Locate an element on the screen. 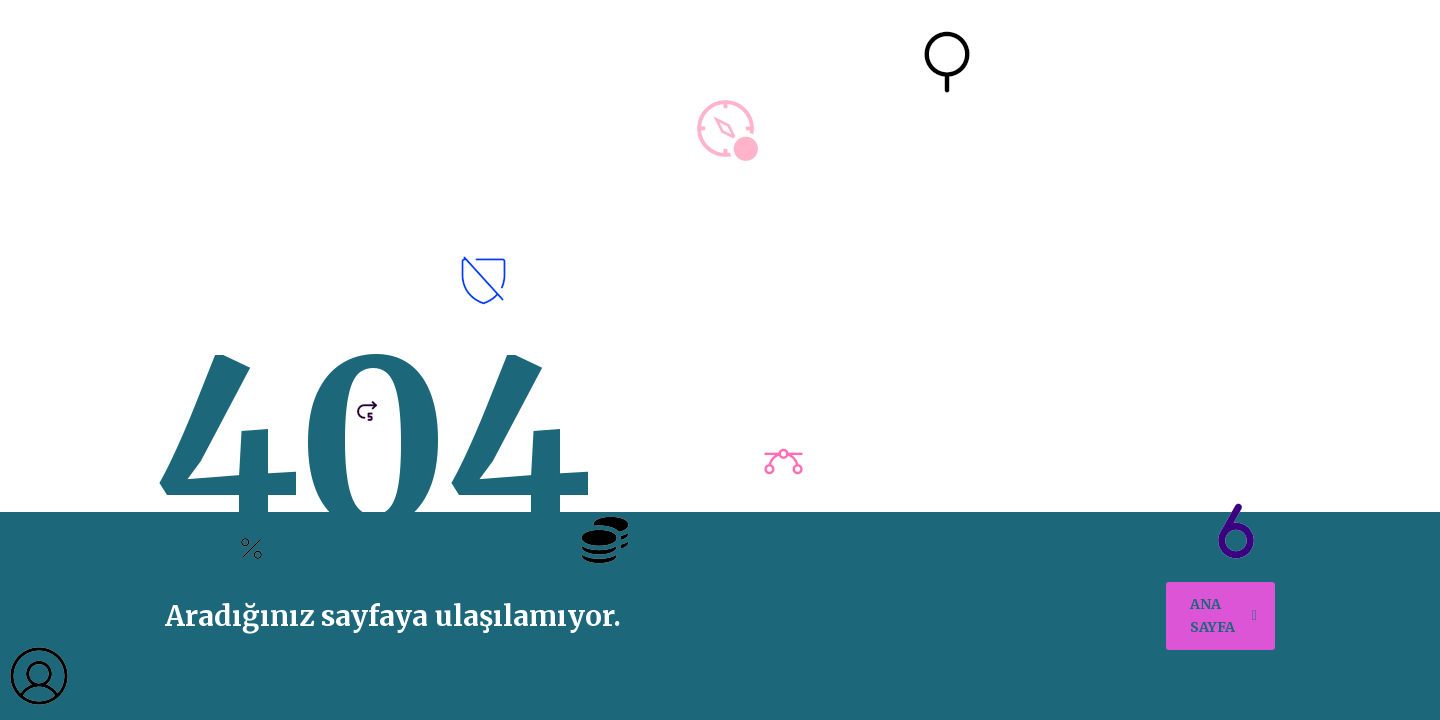  indicates current location on a map is located at coordinates (725, 128).